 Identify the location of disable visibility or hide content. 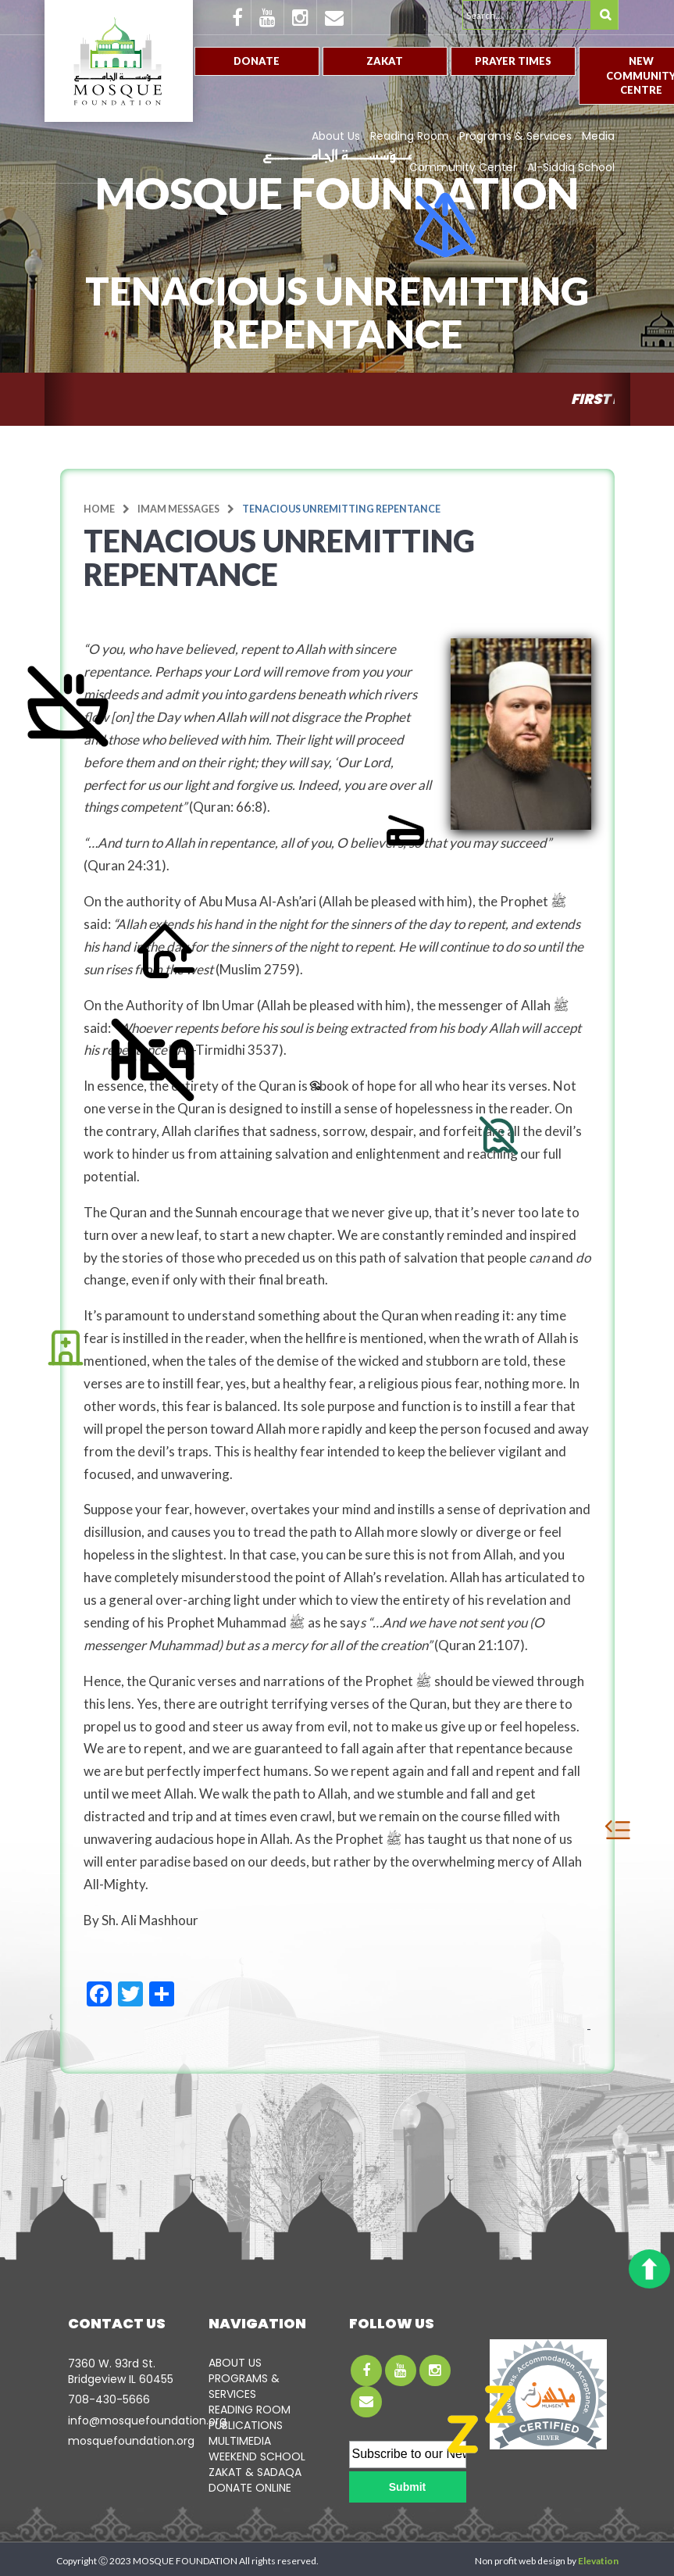
(315, 1084).